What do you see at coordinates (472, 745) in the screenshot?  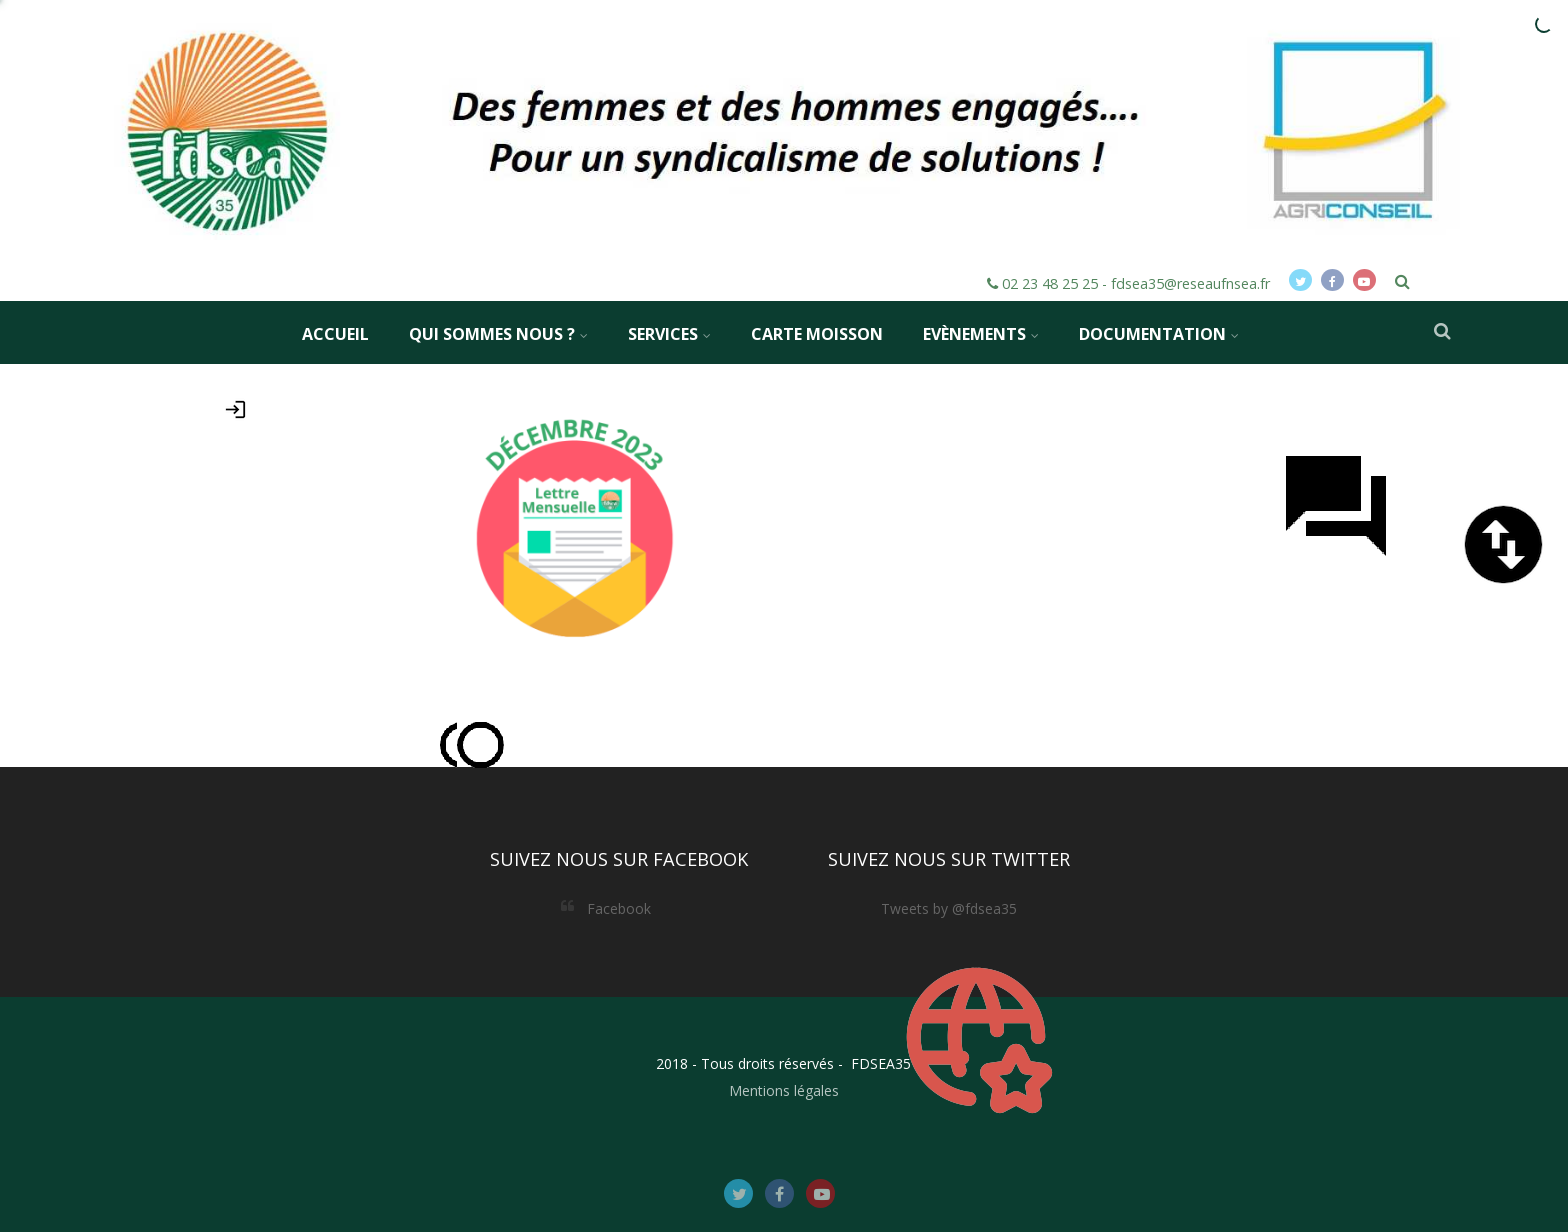 I see `view toll or payment information` at bounding box center [472, 745].